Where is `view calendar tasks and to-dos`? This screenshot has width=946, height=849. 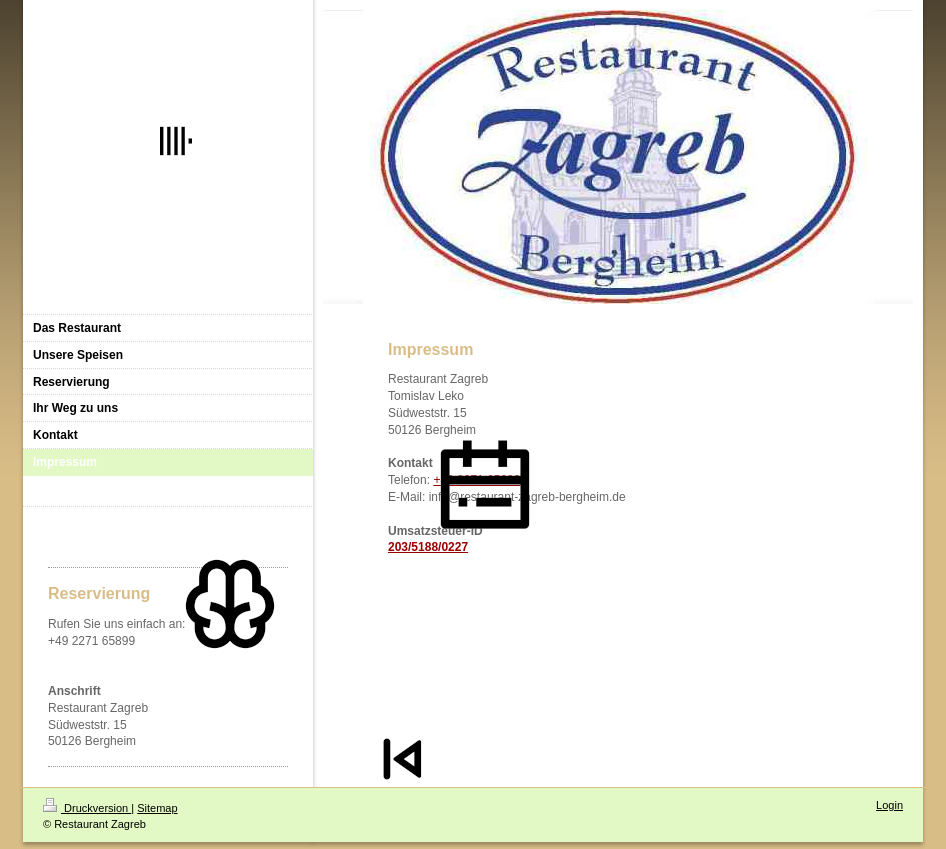 view calendar tasks and to-dos is located at coordinates (485, 489).